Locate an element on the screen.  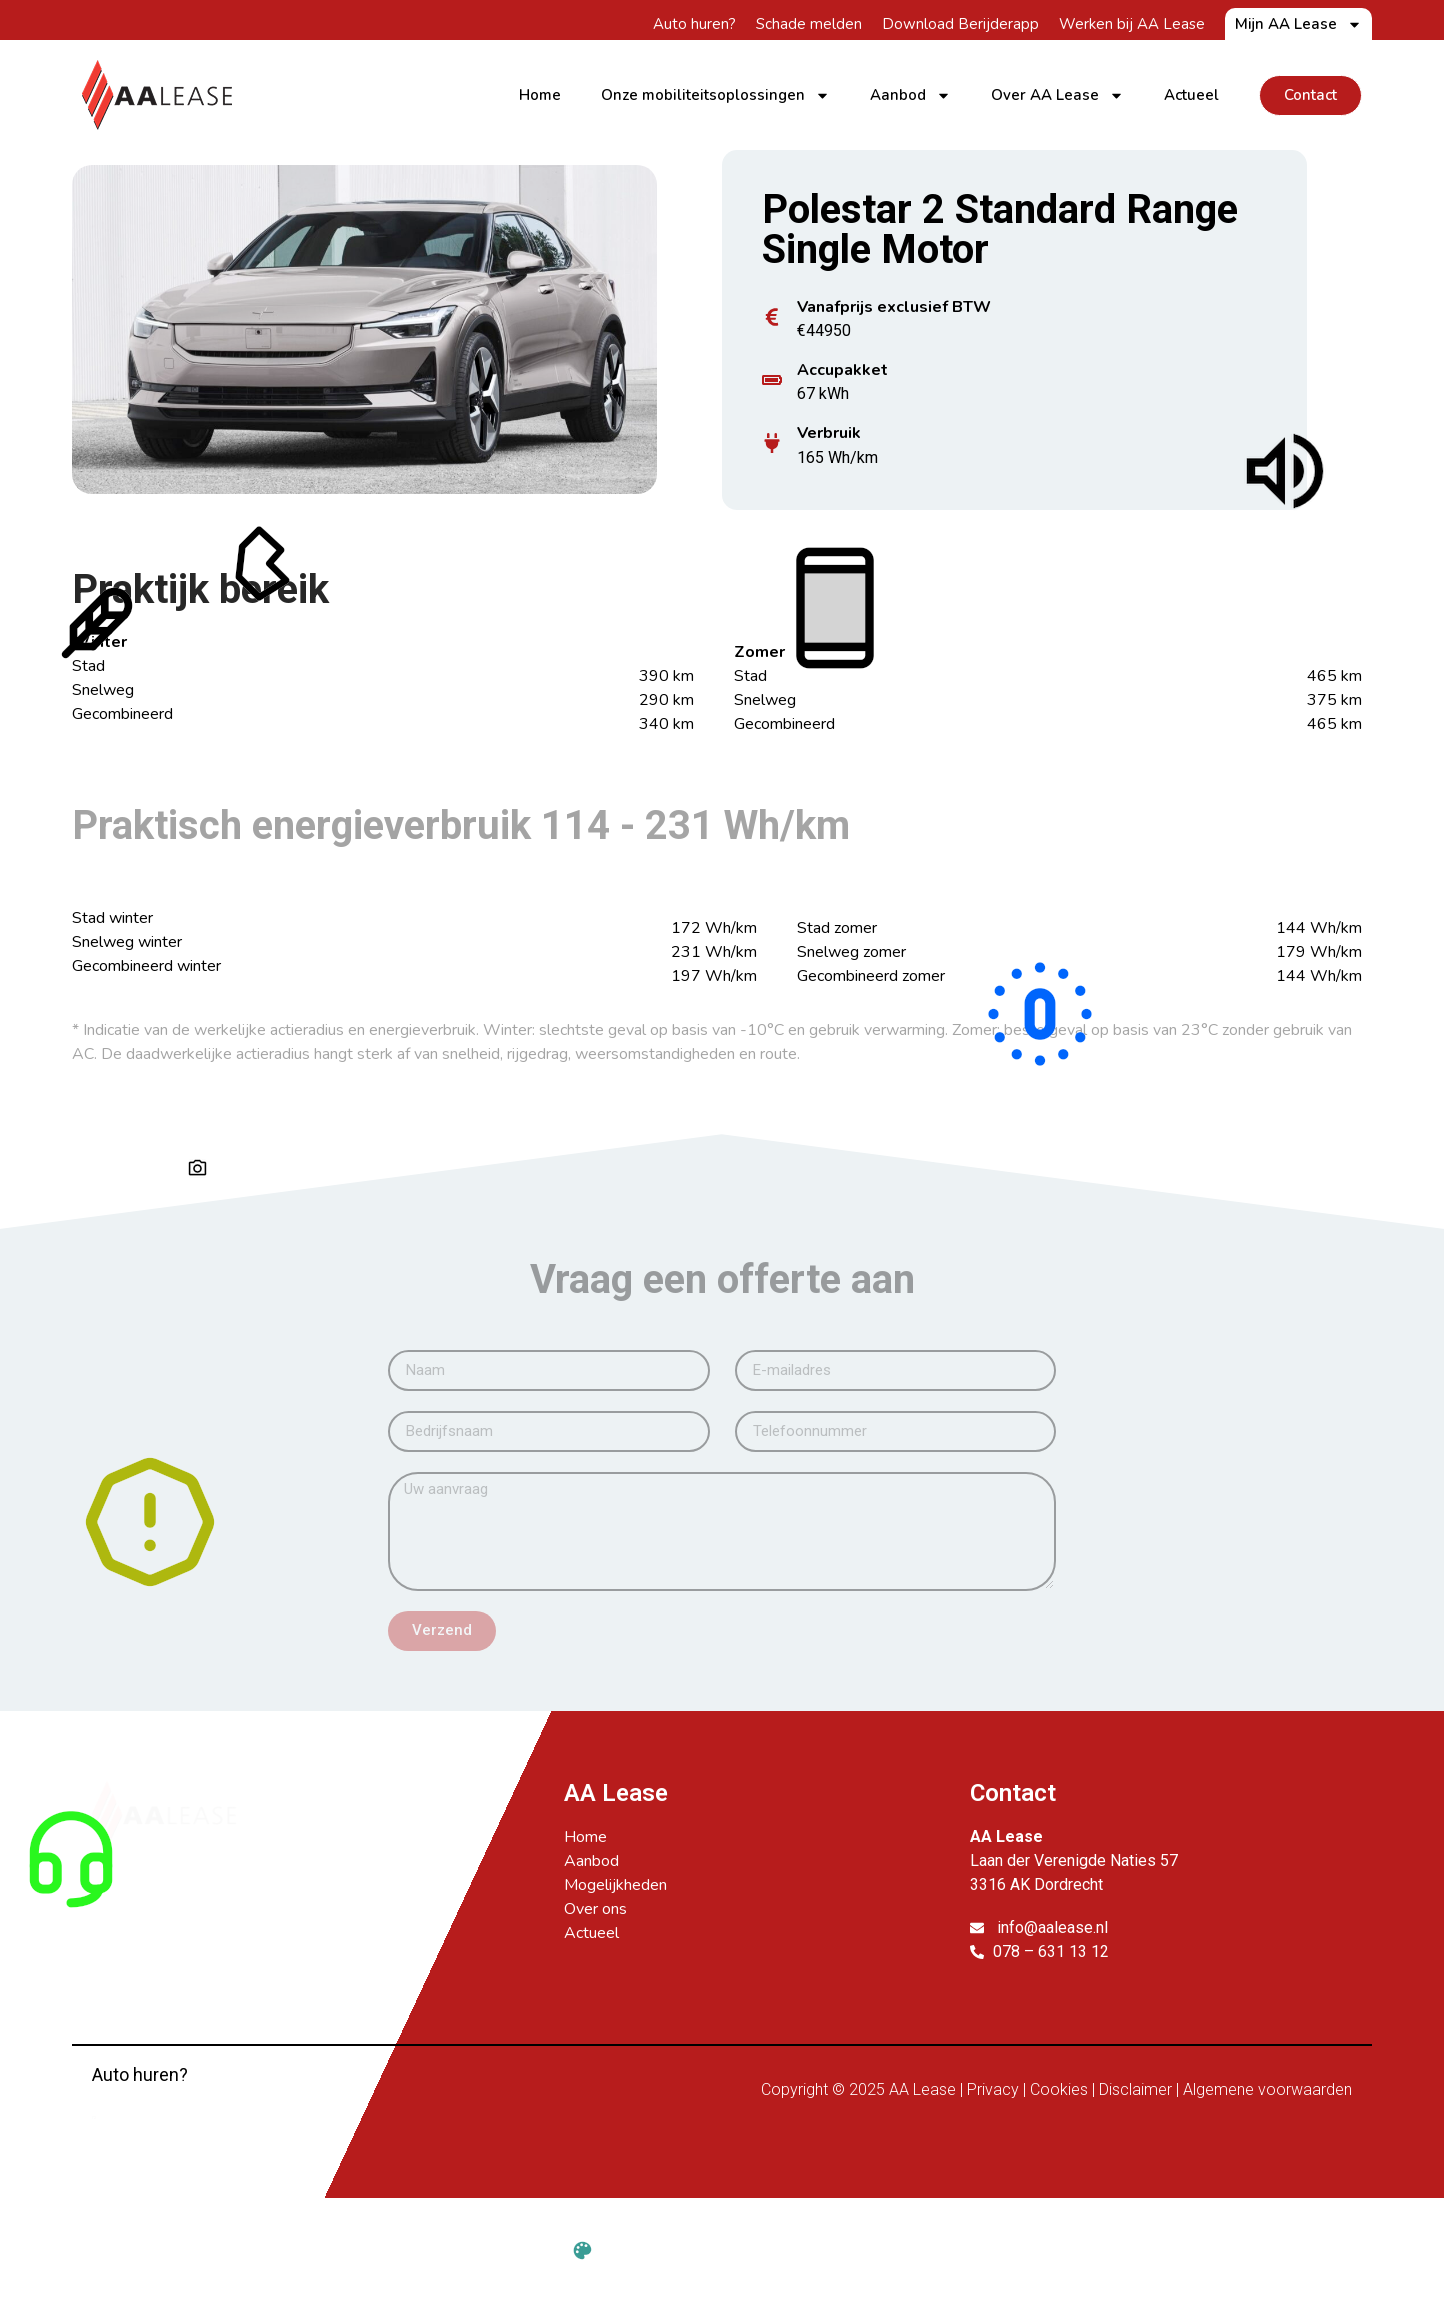
bulma CSS framework logo is located at coordinates (262, 563).